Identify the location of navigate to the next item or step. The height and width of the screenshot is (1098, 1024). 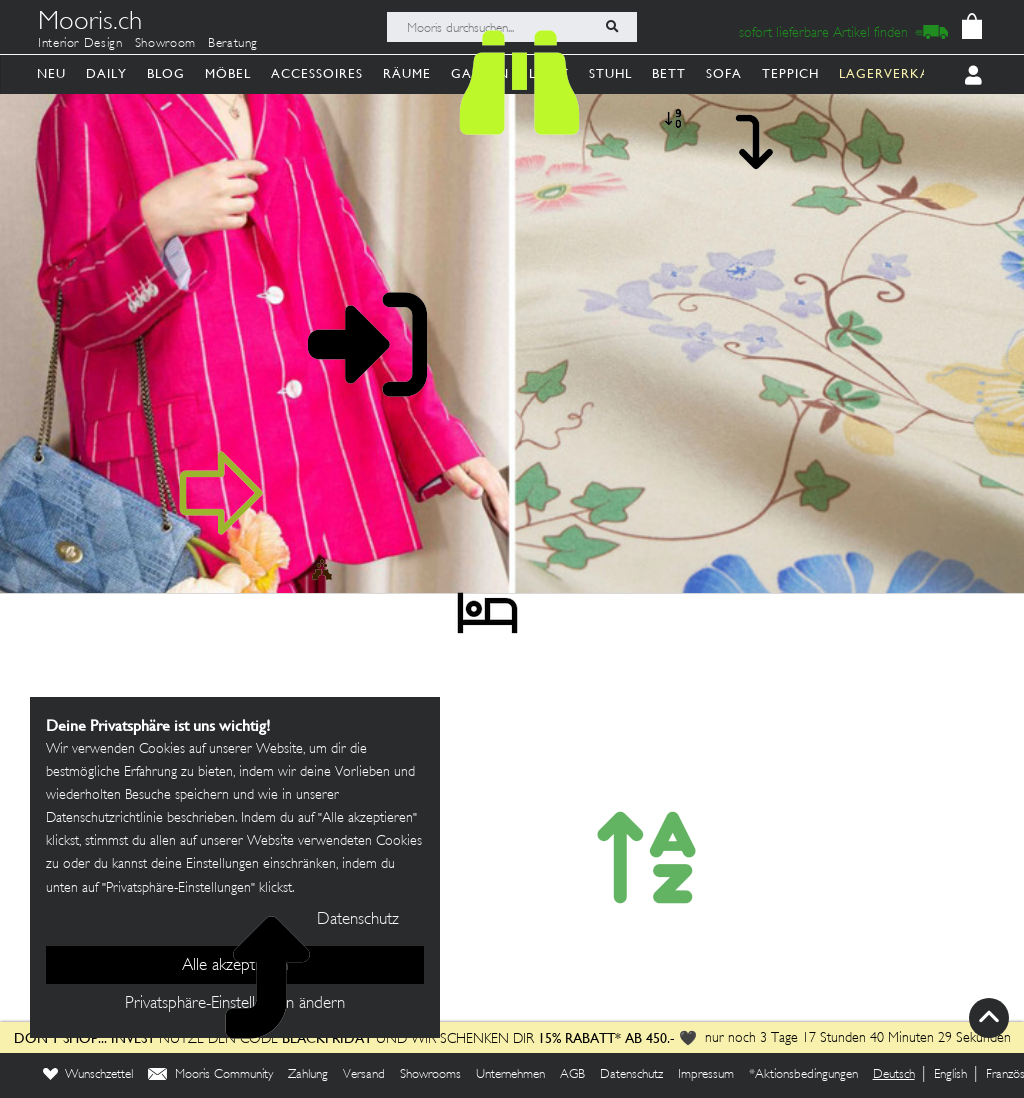
(218, 493).